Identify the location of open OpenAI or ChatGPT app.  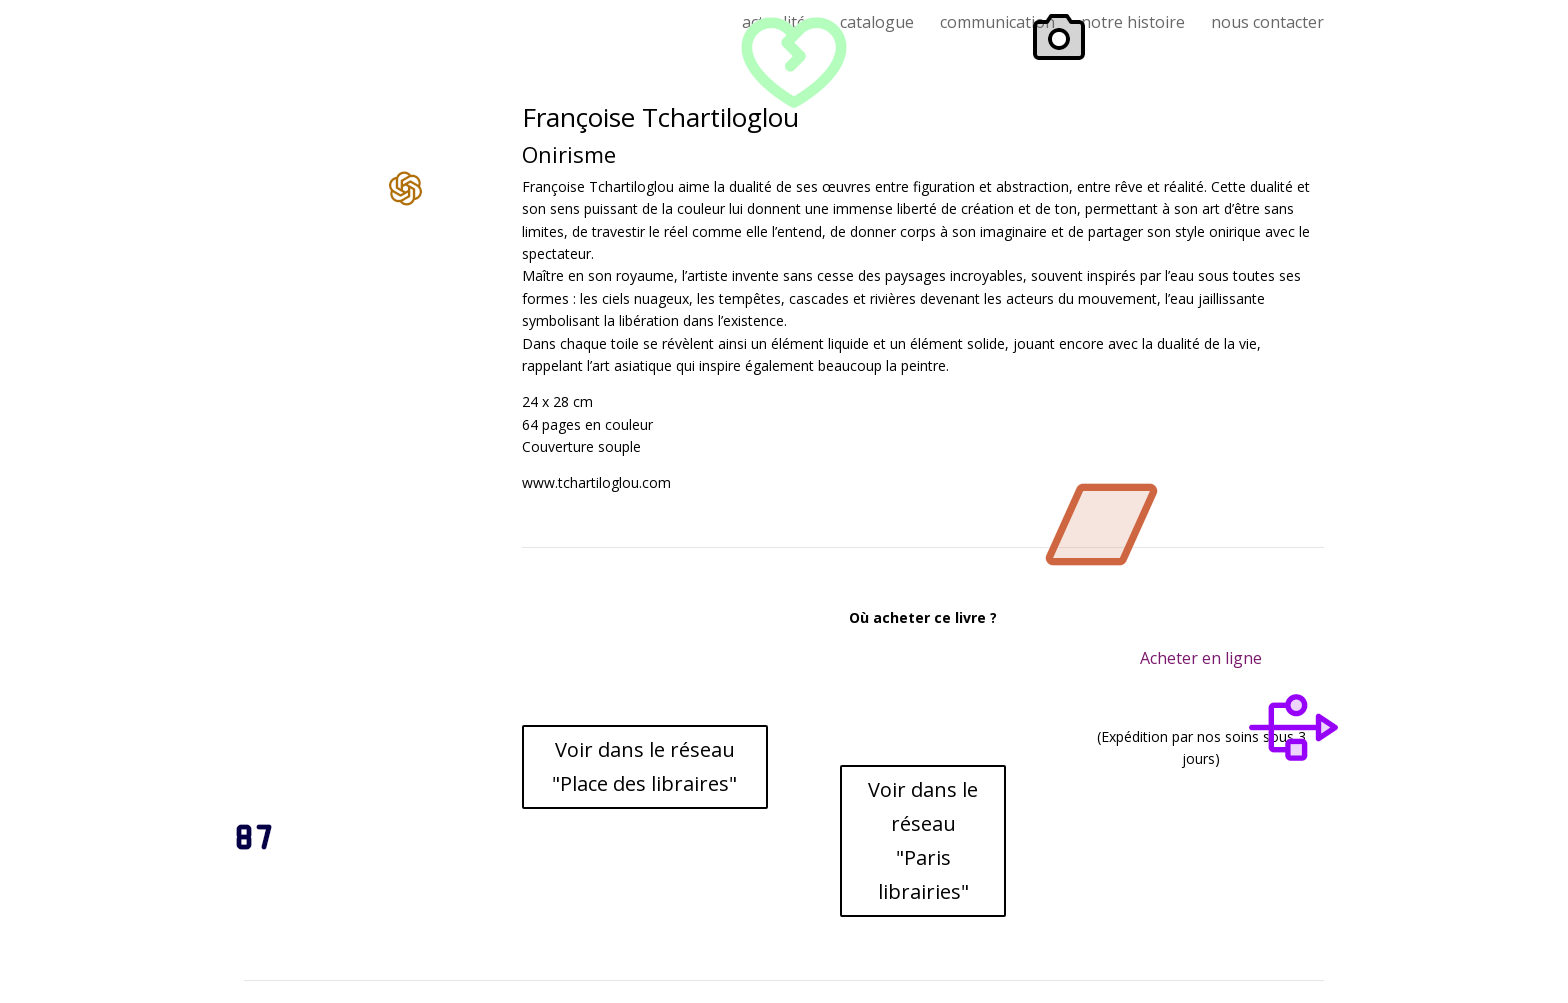
(405, 188).